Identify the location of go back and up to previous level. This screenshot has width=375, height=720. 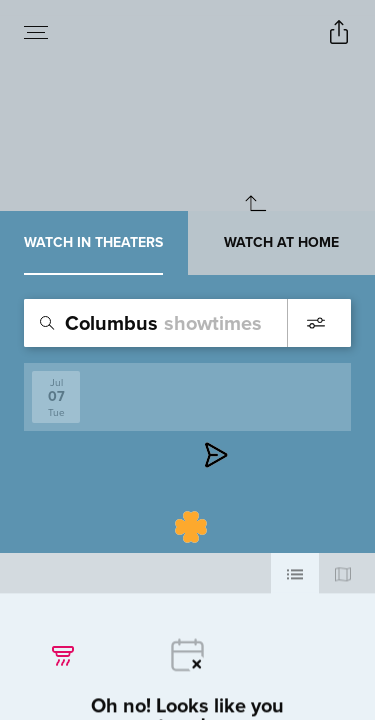
(255, 204).